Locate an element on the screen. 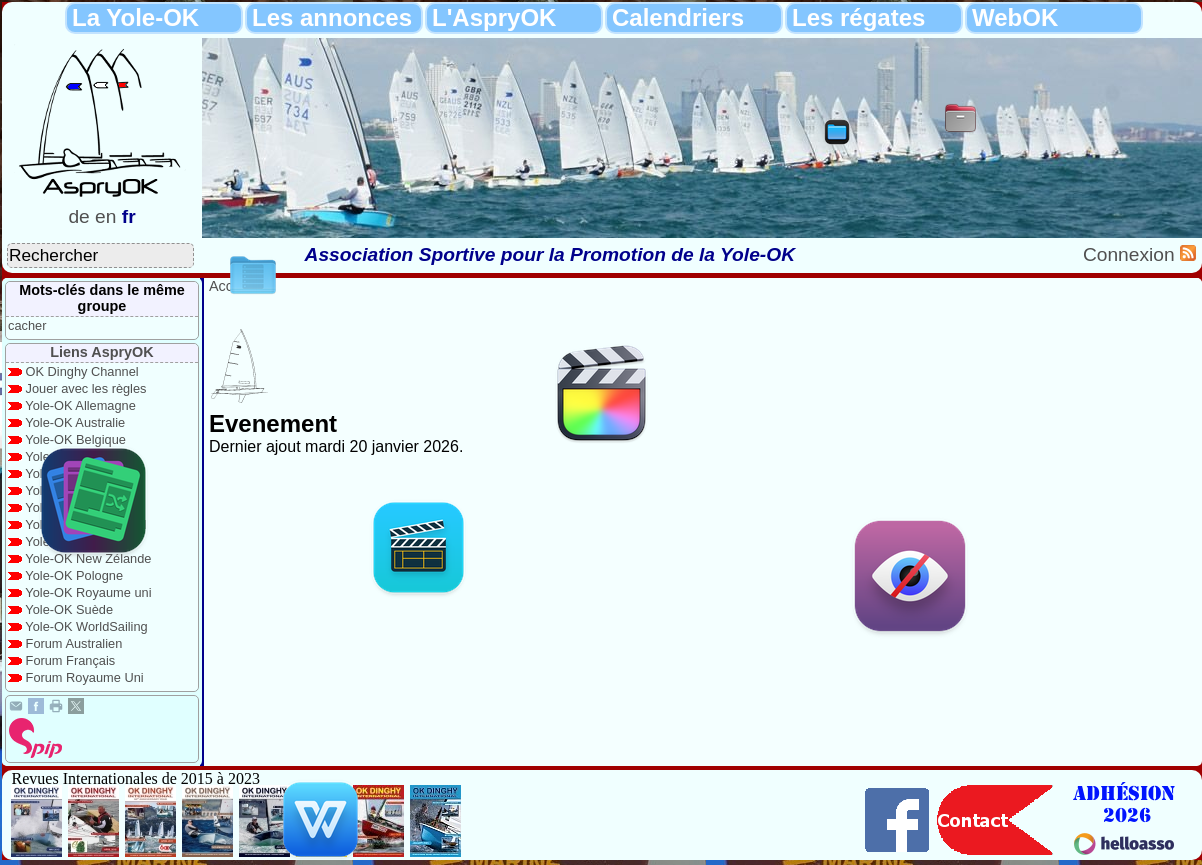 The width and height of the screenshot is (1202, 865). open Final Cut Pro video editing application is located at coordinates (601, 396).